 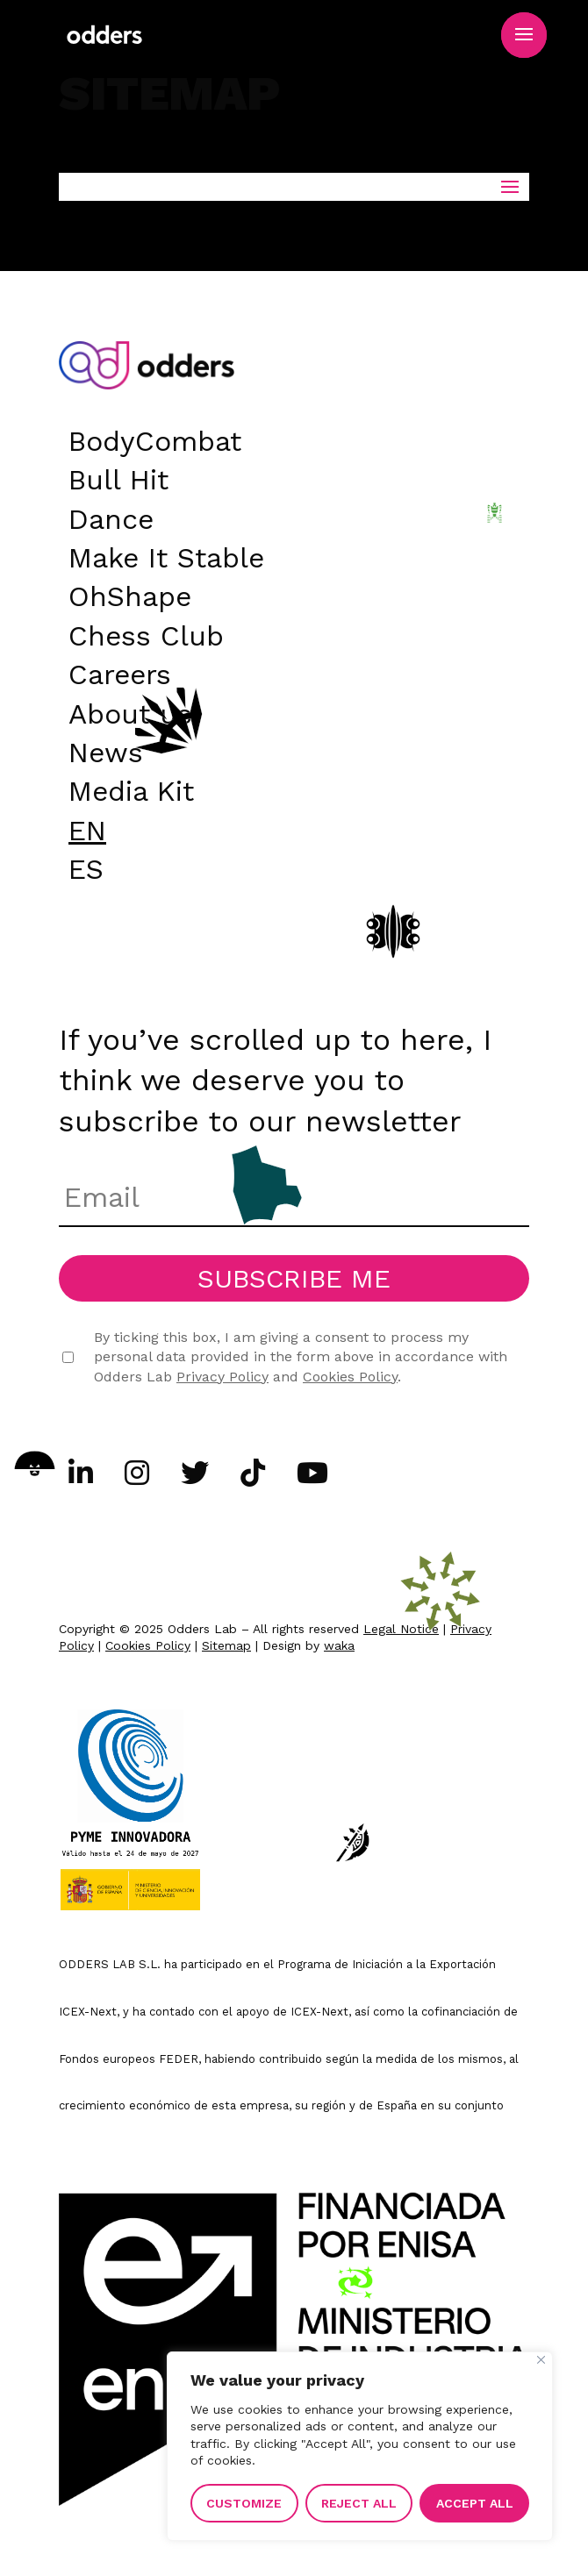 I want to click on activate special ability or power-up, so click(x=355, y=2282).